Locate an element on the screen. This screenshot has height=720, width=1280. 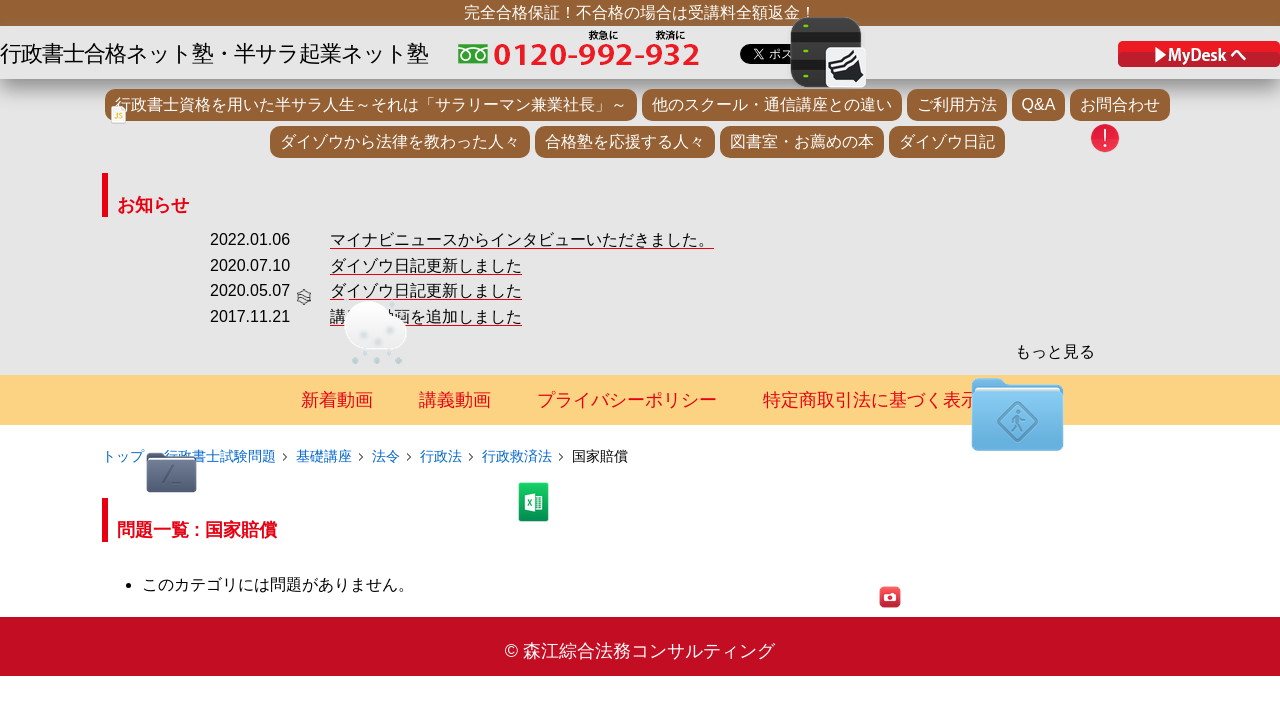
launch minesweeper game is located at coordinates (304, 297).